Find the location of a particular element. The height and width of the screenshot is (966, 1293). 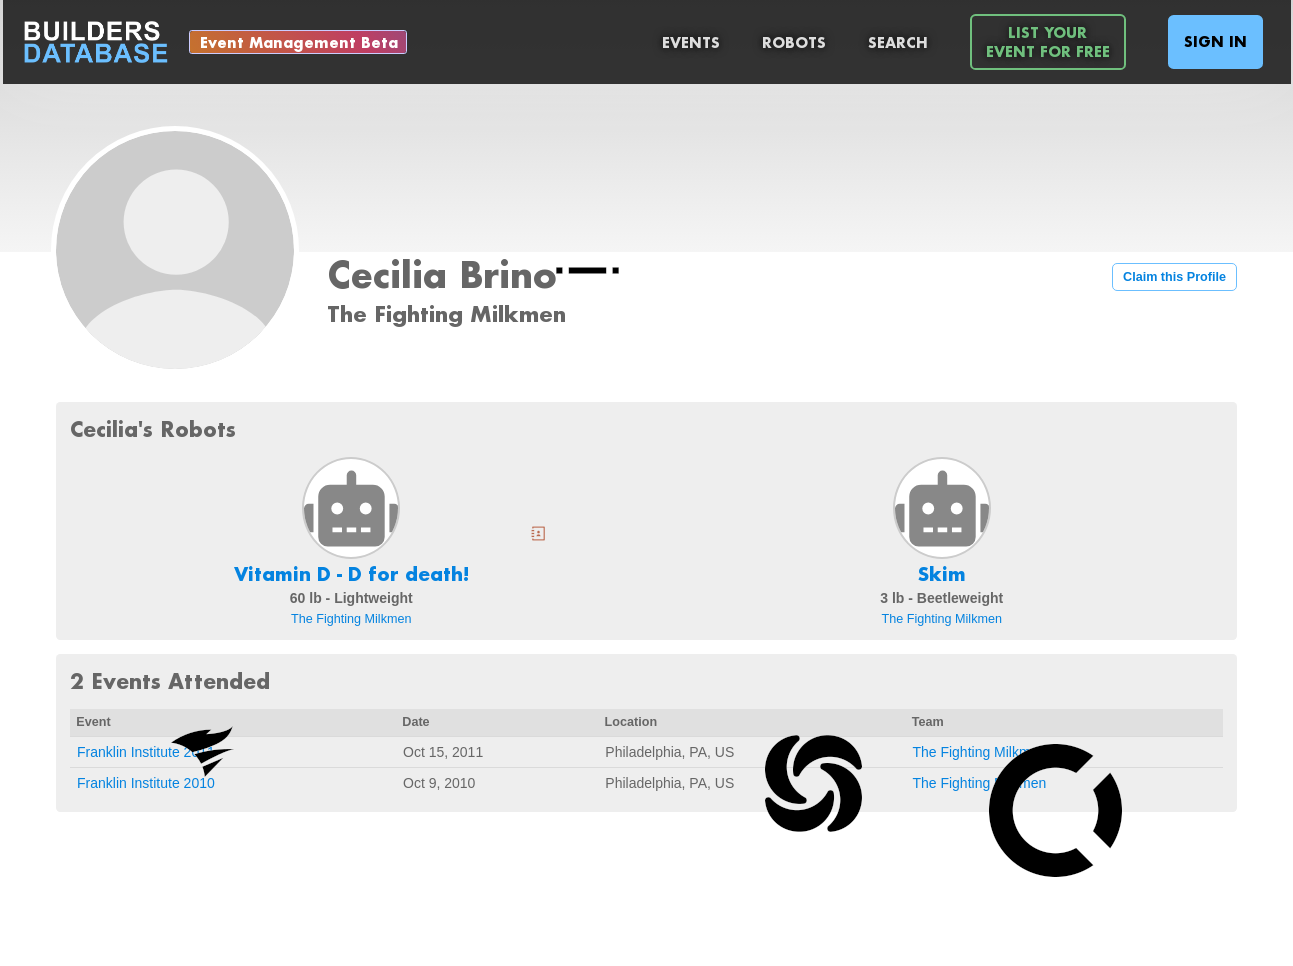

insert a horizontal divider line is located at coordinates (587, 270).